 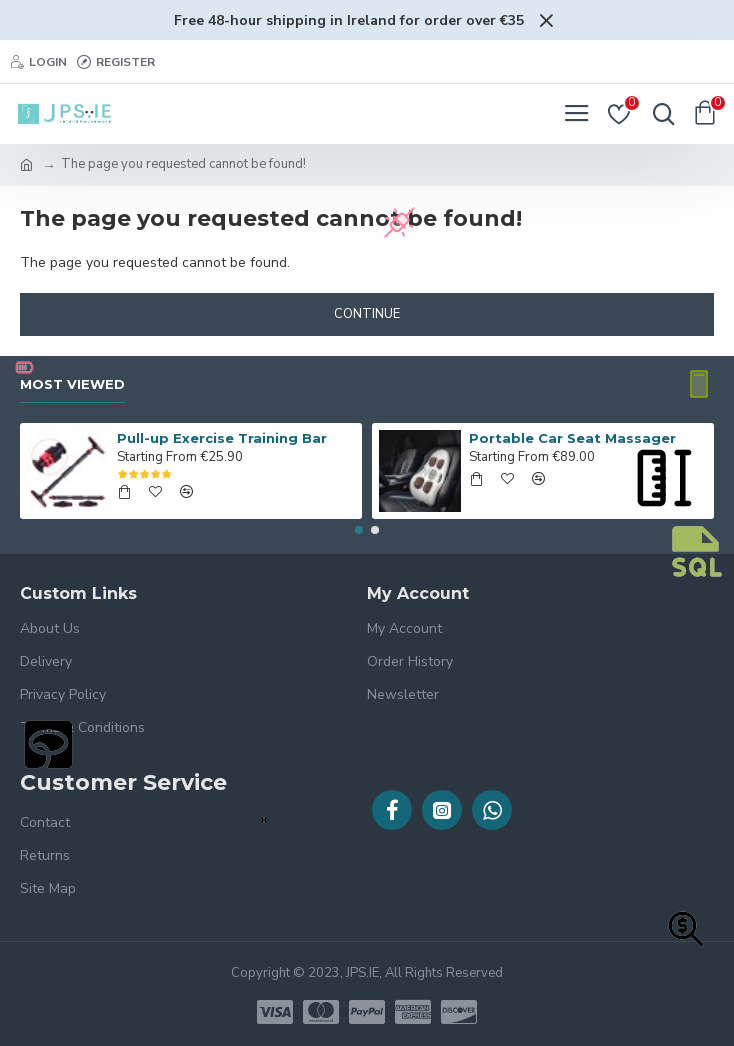 I want to click on use lasso selection tool, so click(x=48, y=744).